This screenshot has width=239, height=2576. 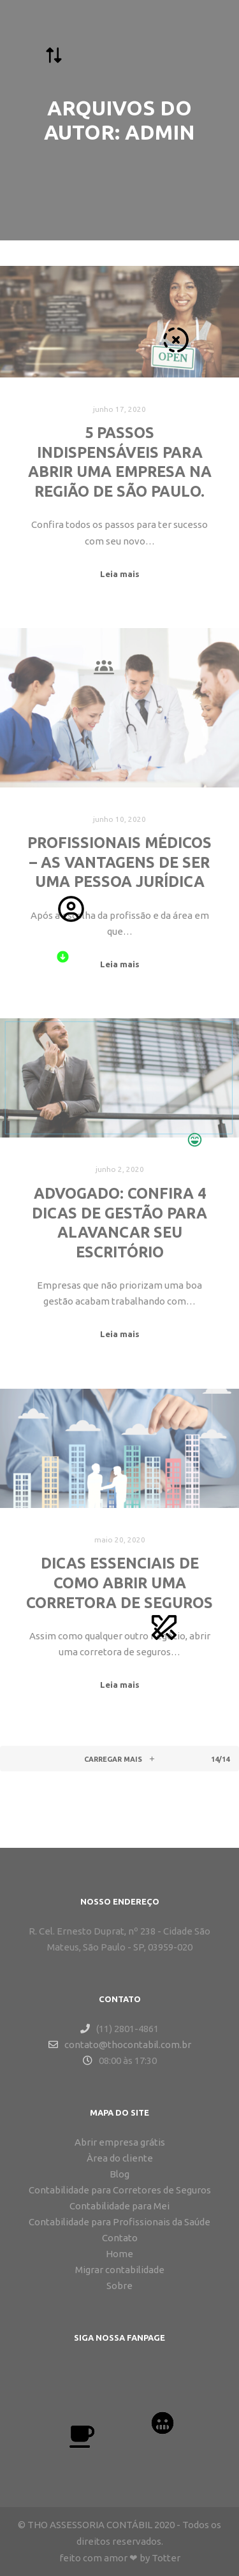 I want to click on cancel or stop a process in progress, so click(x=176, y=340).